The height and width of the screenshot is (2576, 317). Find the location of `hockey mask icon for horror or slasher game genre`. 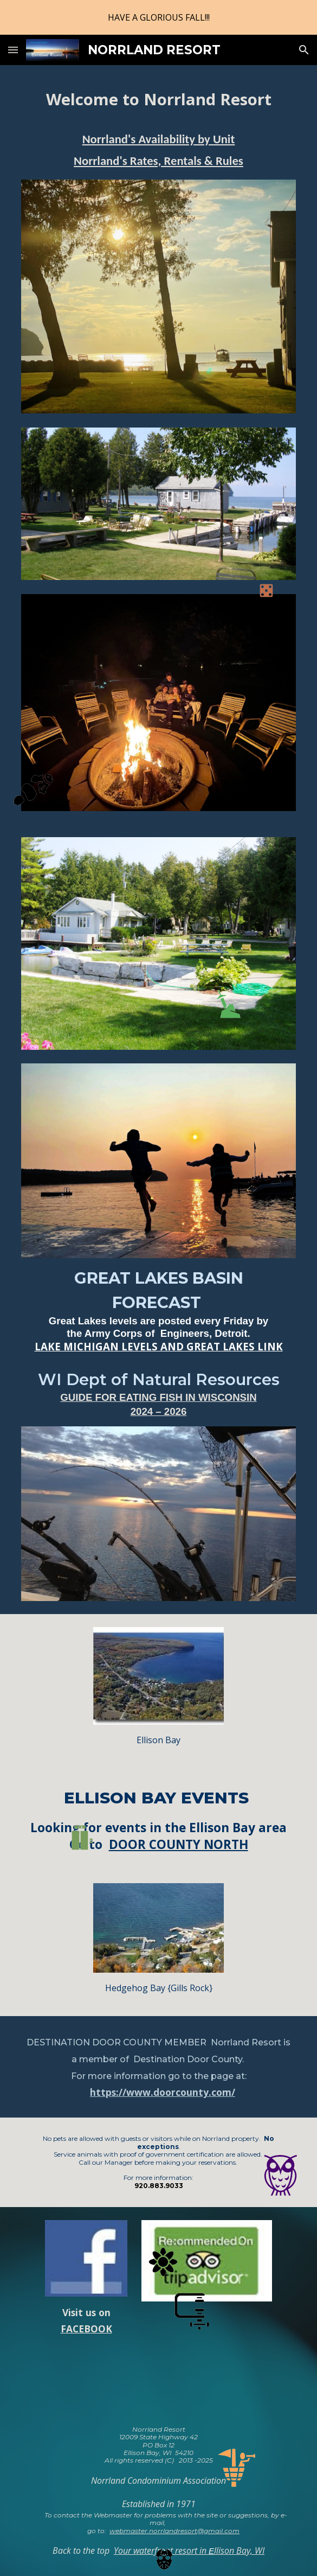

hockey mask icon for horror or slasher game genre is located at coordinates (164, 2559).